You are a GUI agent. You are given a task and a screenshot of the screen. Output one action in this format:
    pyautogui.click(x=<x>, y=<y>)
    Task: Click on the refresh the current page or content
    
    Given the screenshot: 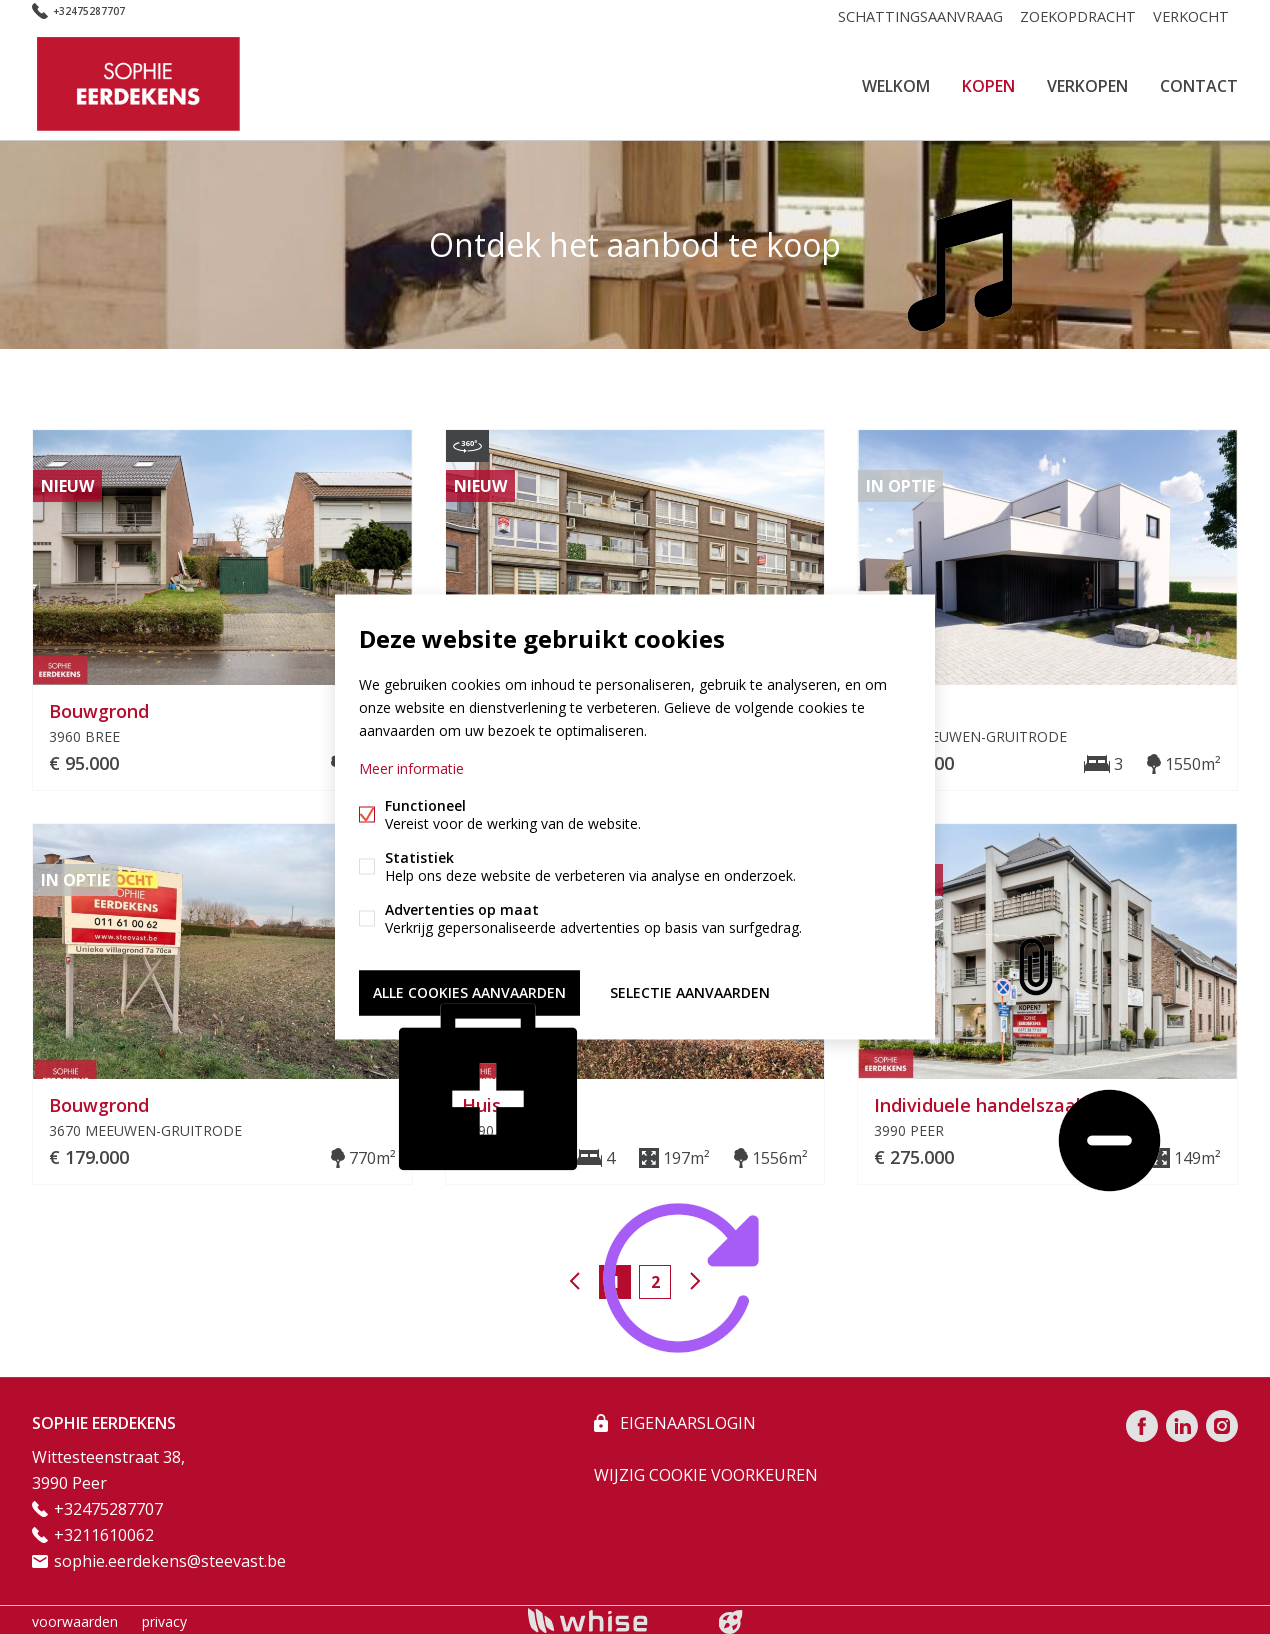 What is the action you would take?
    pyautogui.click(x=684, y=1278)
    